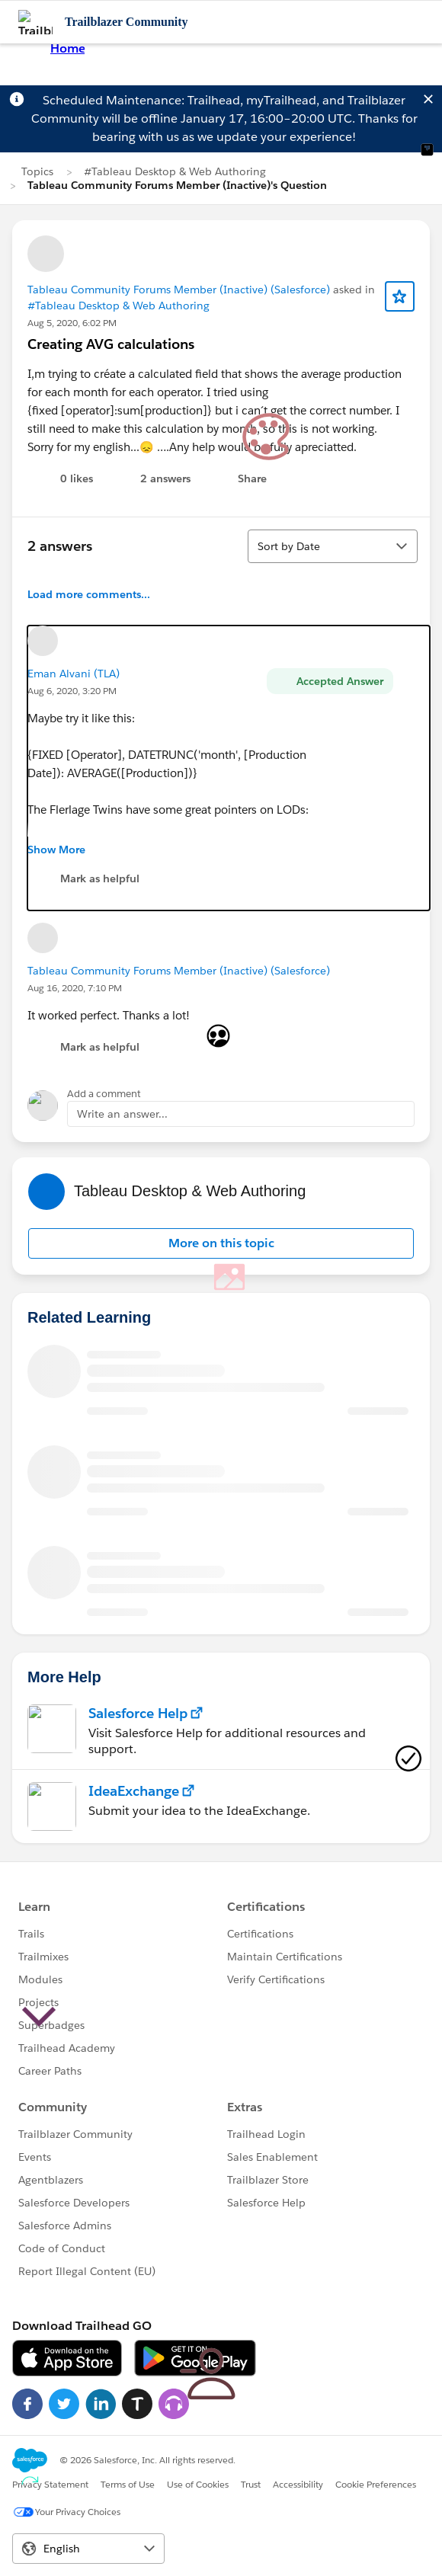 The width and height of the screenshot is (442, 2576). I want to click on customize color or theme settings, so click(266, 437).